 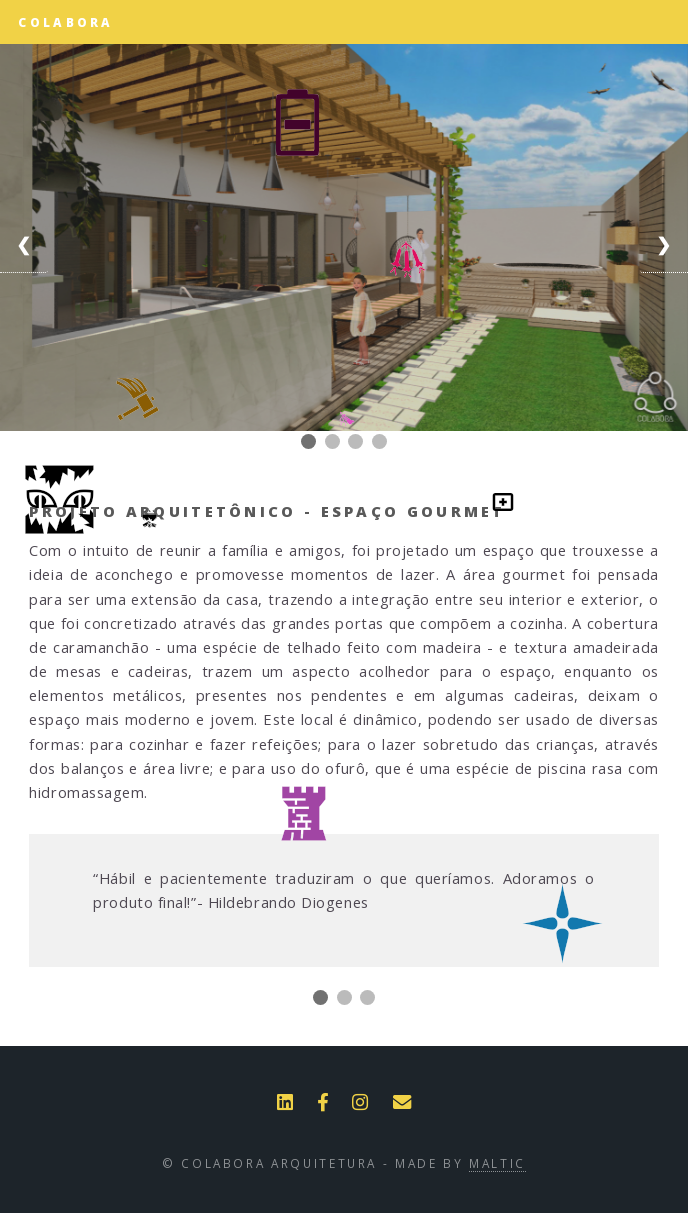 What do you see at coordinates (503, 502) in the screenshot?
I see `access health or medical supplies` at bounding box center [503, 502].